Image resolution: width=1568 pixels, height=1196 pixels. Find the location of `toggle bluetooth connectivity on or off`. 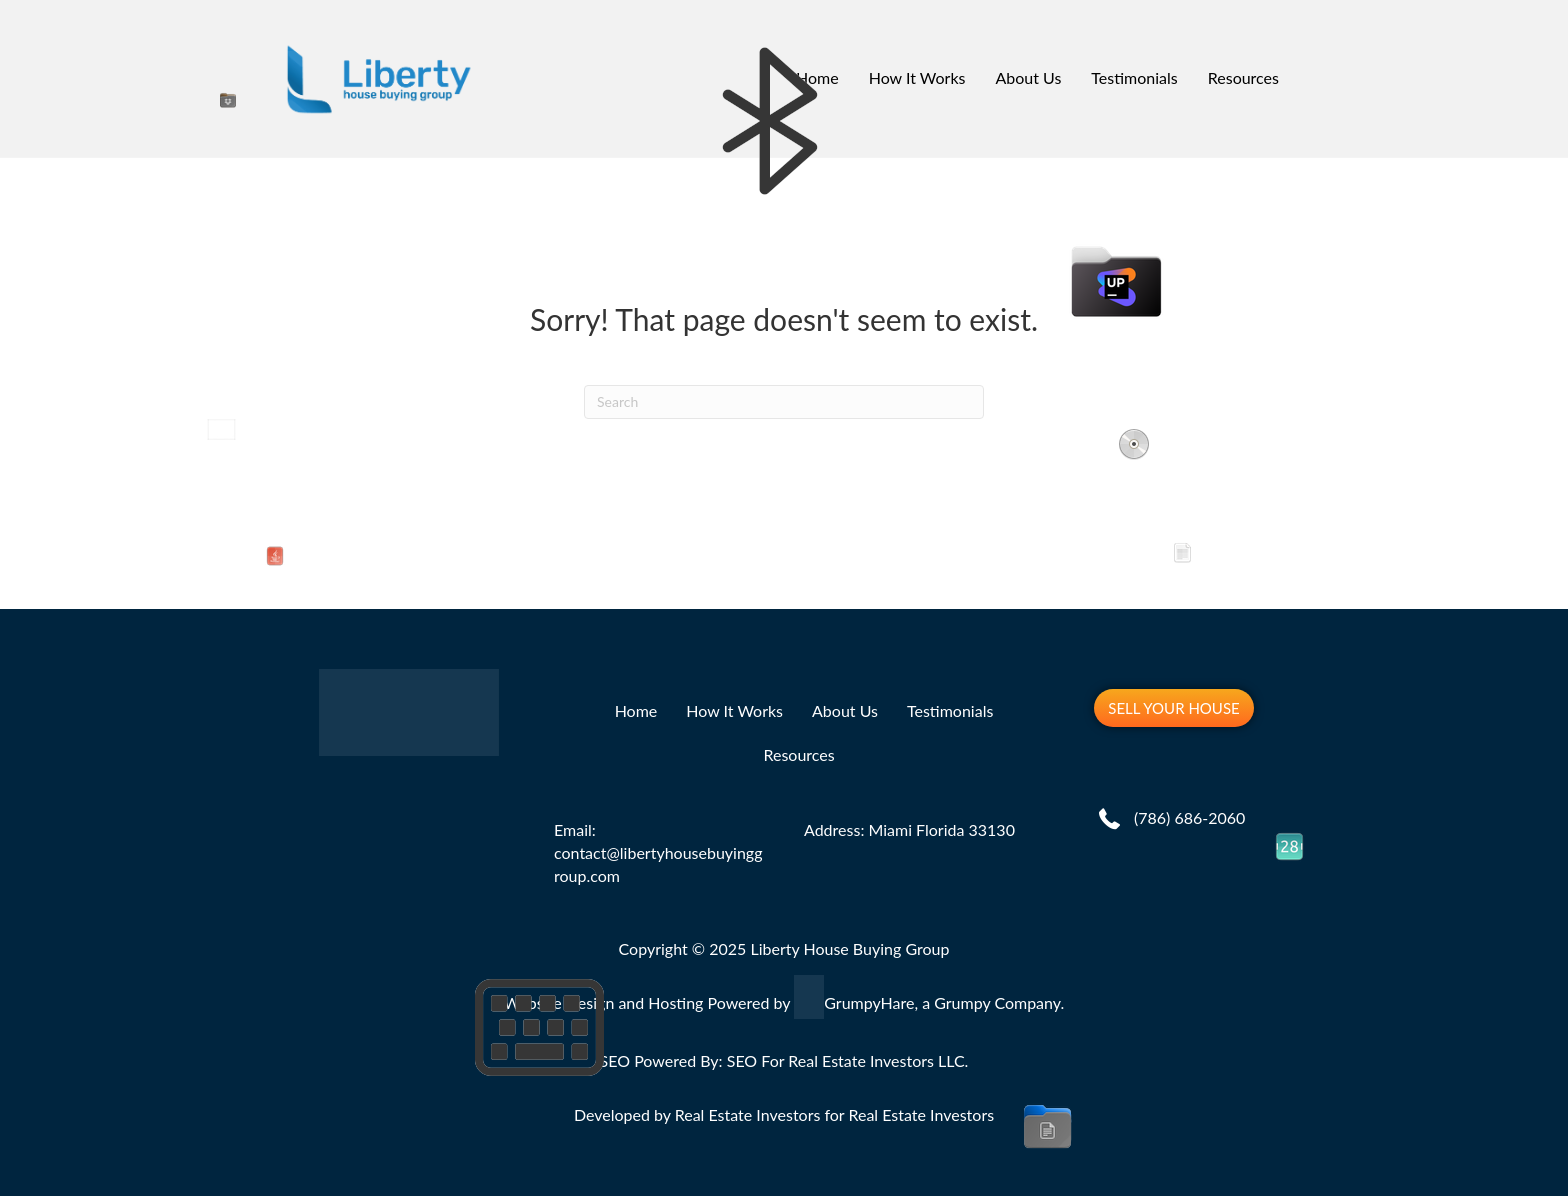

toggle bluetooth connectivity on or off is located at coordinates (770, 121).